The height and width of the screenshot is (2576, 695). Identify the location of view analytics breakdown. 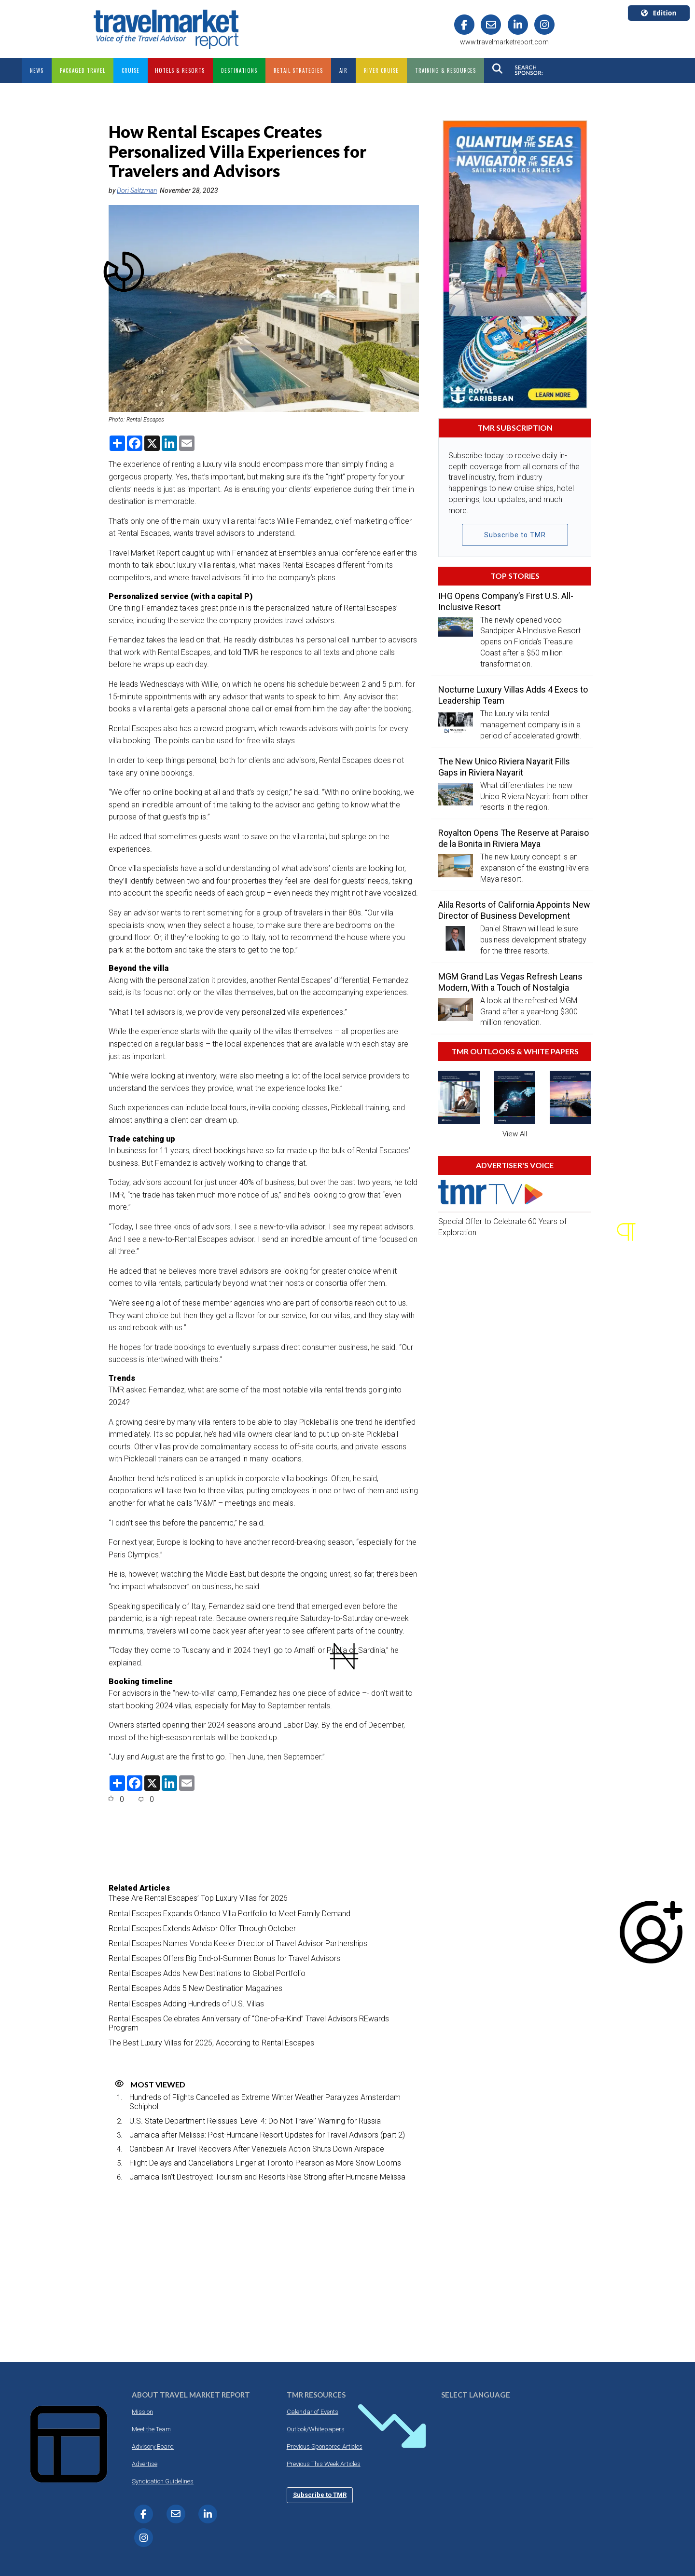
(124, 272).